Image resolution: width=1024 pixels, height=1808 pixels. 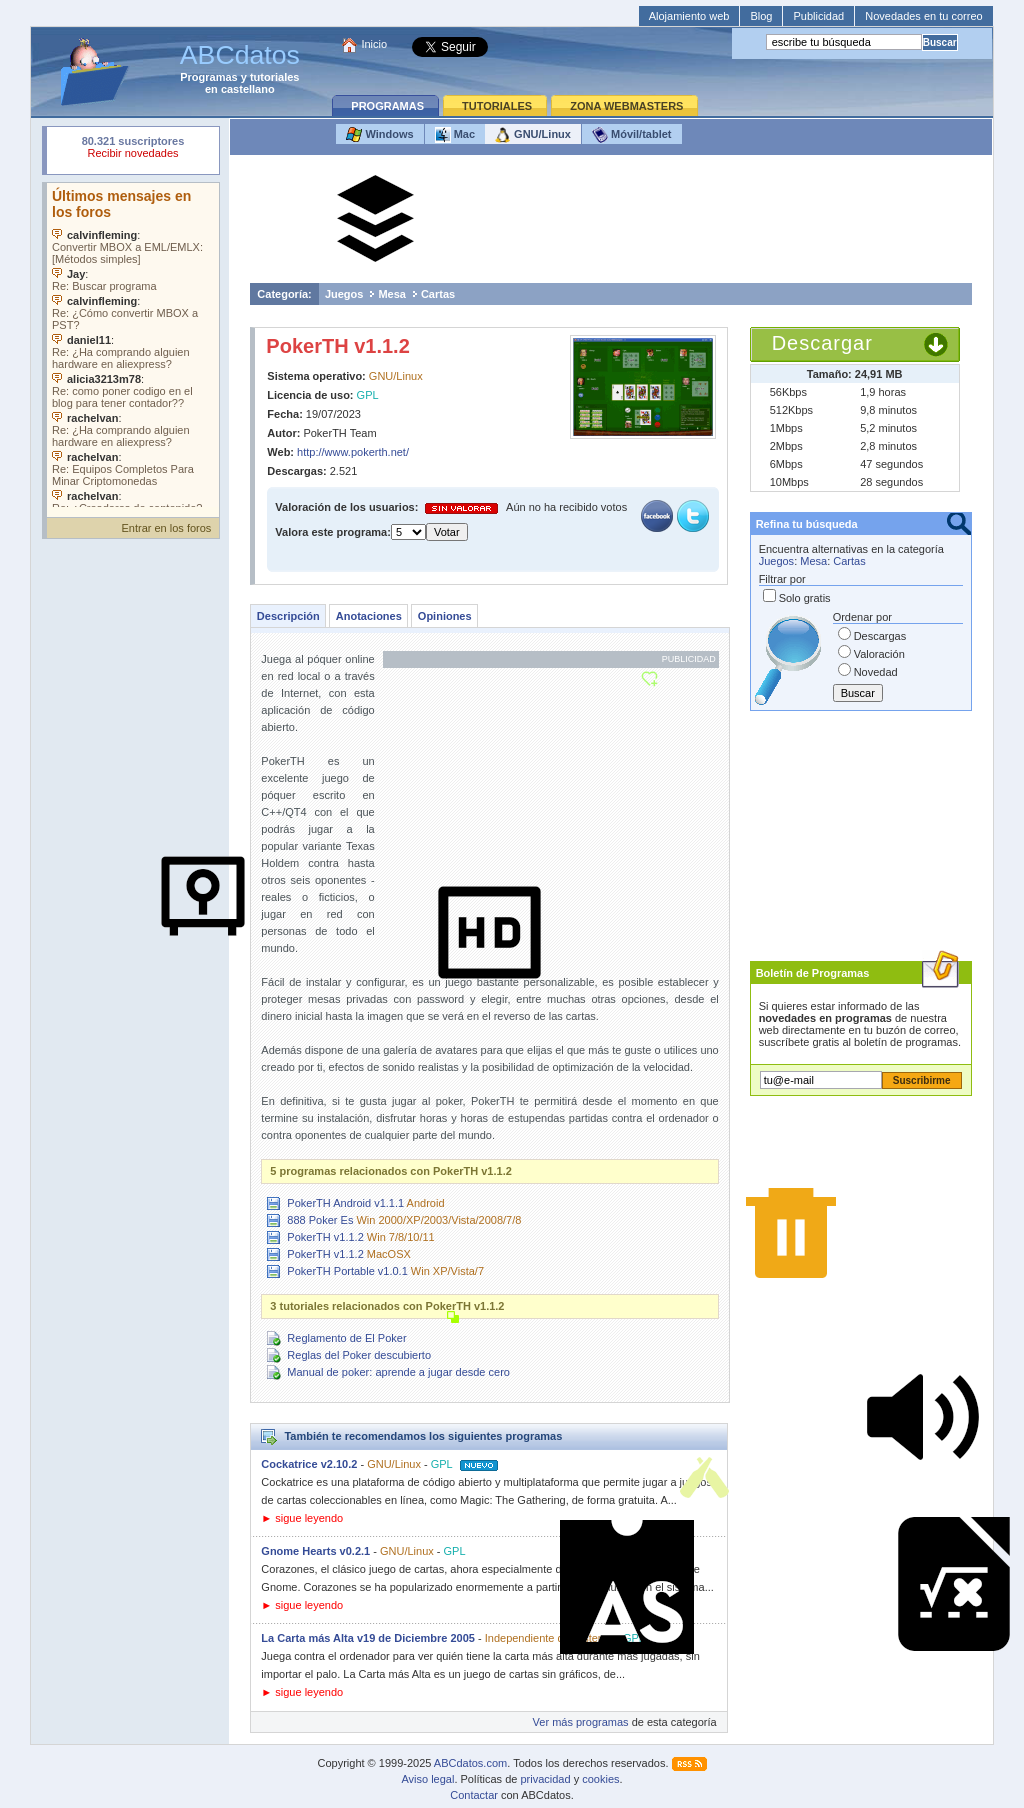 What do you see at coordinates (453, 1317) in the screenshot?
I see `bring selected object forward one layer` at bounding box center [453, 1317].